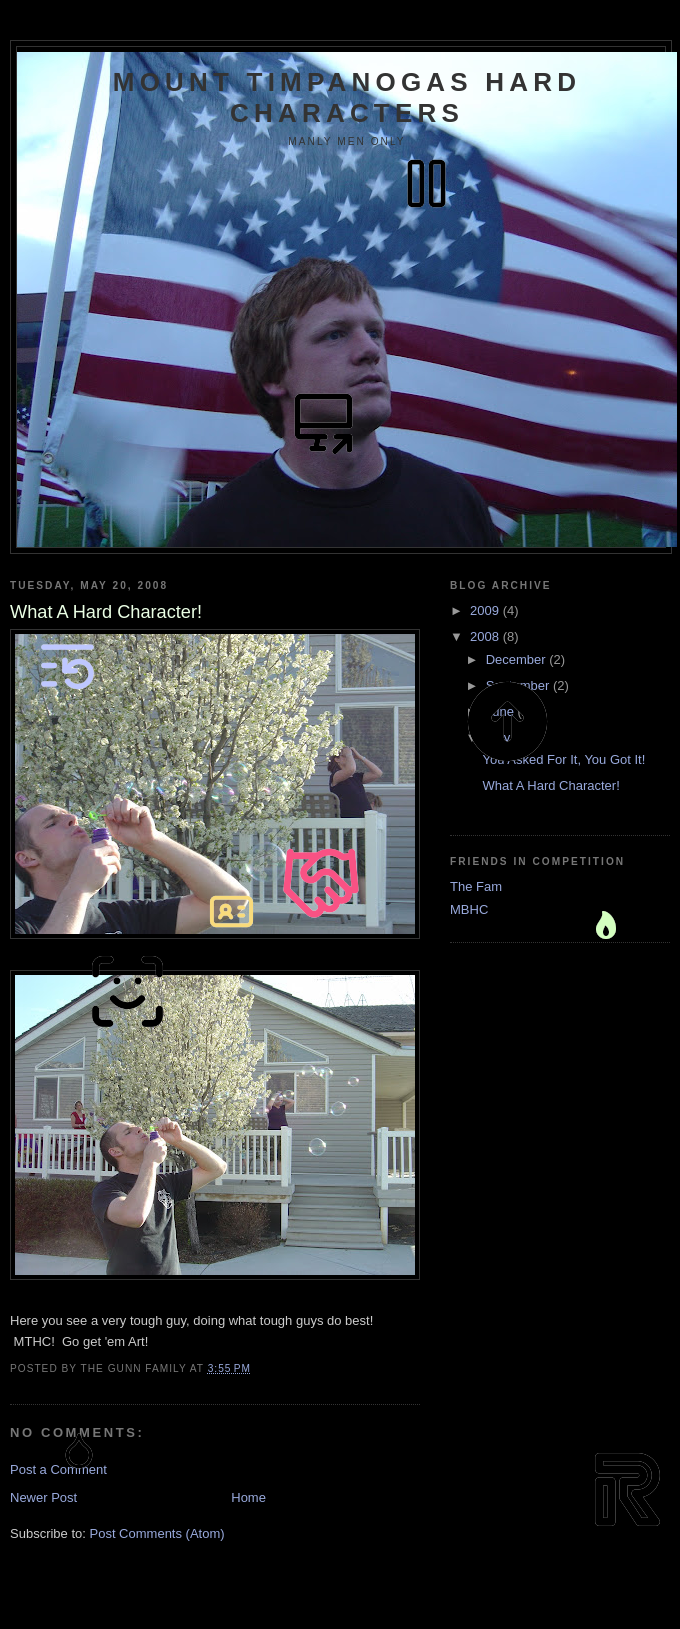 This screenshot has width=680, height=1629. What do you see at coordinates (426, 183) in the screenshot?
I see `pause media playback` at bounding box center [426, 183].